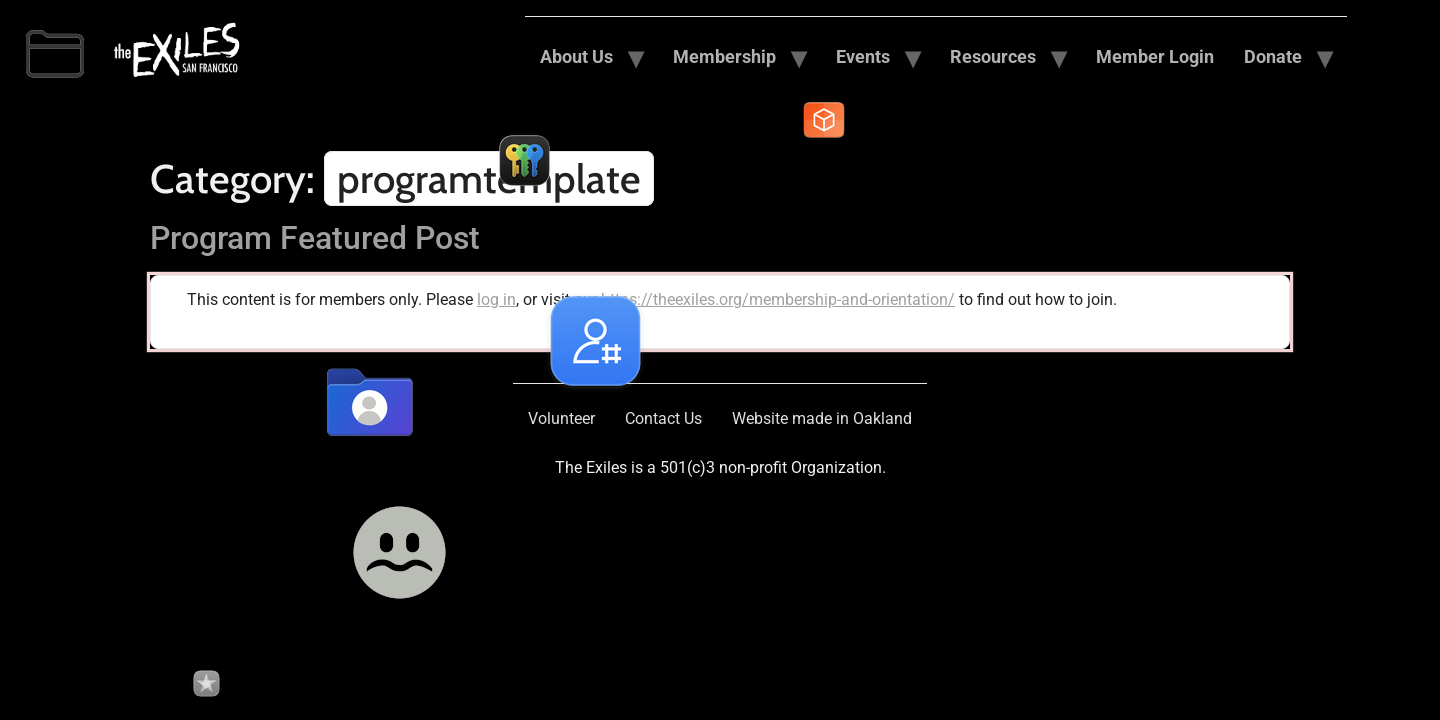 This screenshot has height=720, width=1440. Describe the element at coordinates (369, 404) in the screenshot. I see `open user profile folder` at that location.